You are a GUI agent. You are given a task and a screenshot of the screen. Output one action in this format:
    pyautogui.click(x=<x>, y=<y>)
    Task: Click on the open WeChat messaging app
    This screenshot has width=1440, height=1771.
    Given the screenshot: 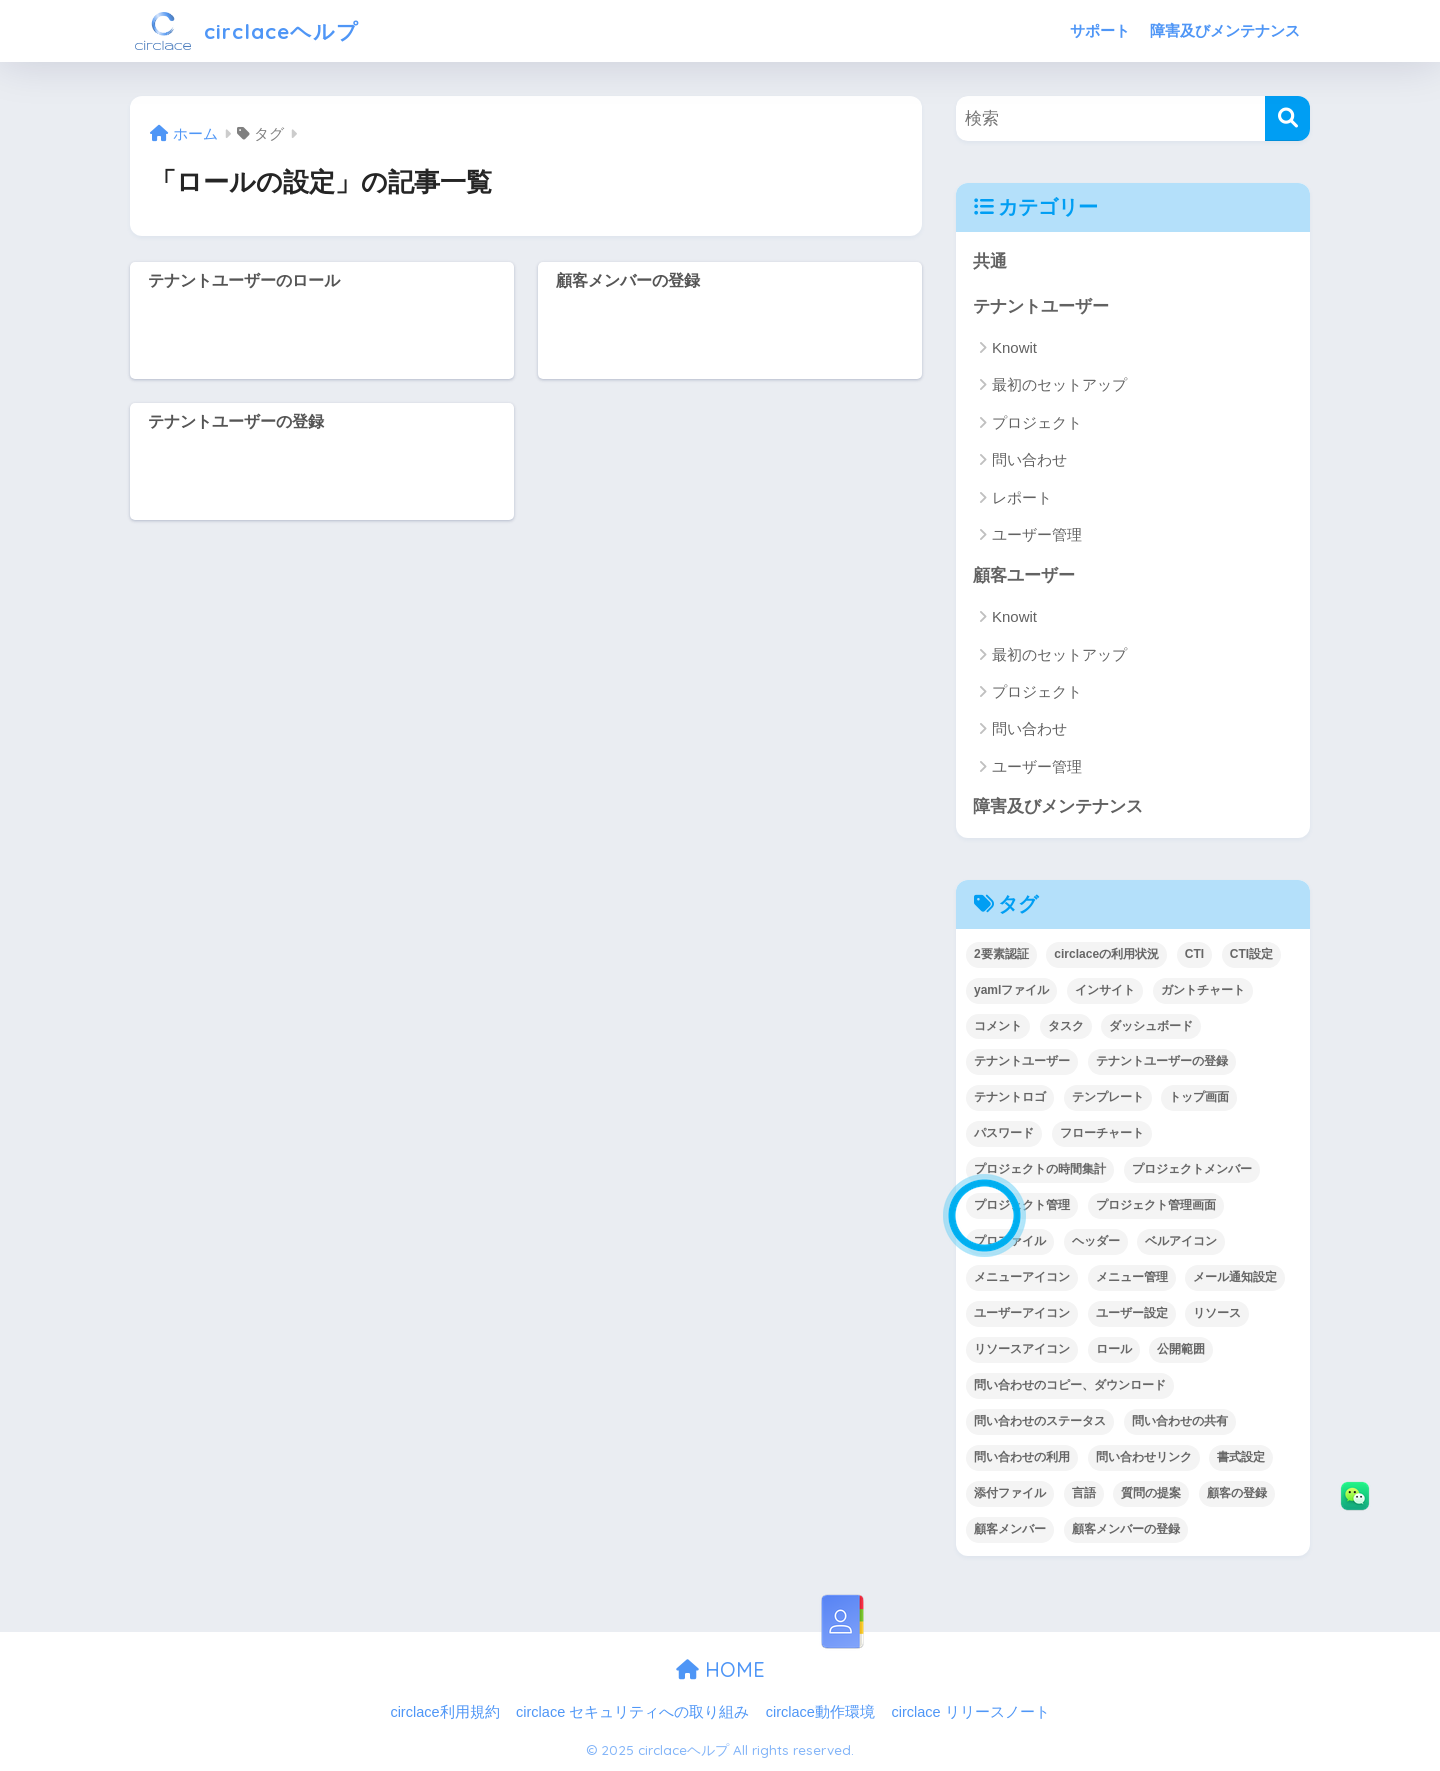 What is the action you would take?
    pyautogui.click(x=1355, y=1496)
    